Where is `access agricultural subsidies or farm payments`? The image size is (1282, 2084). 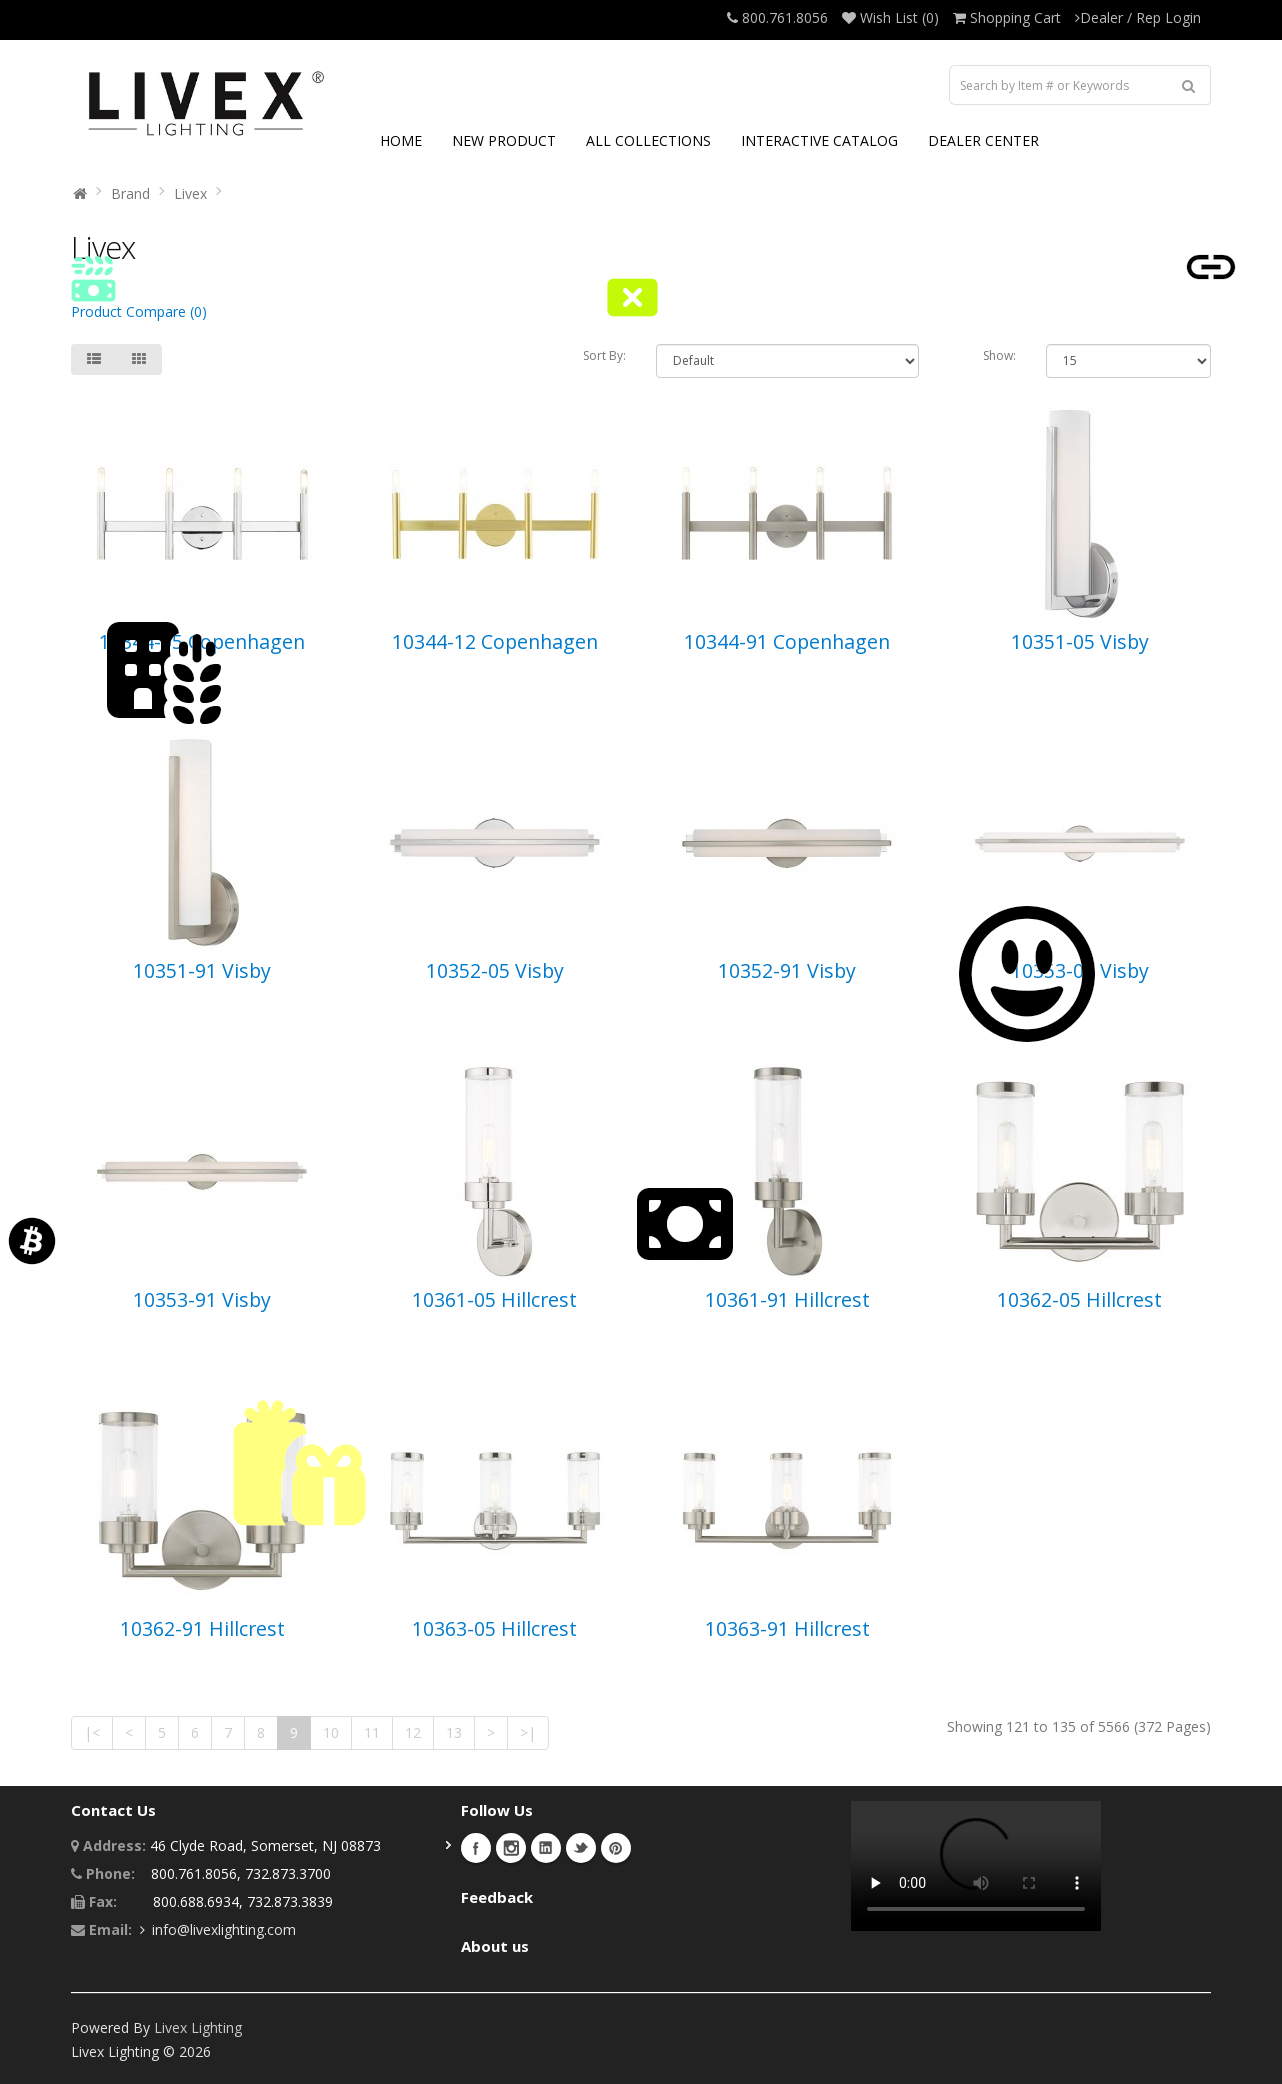 access agricultural subsidies or farm payments is located at coordinates (93, 279).